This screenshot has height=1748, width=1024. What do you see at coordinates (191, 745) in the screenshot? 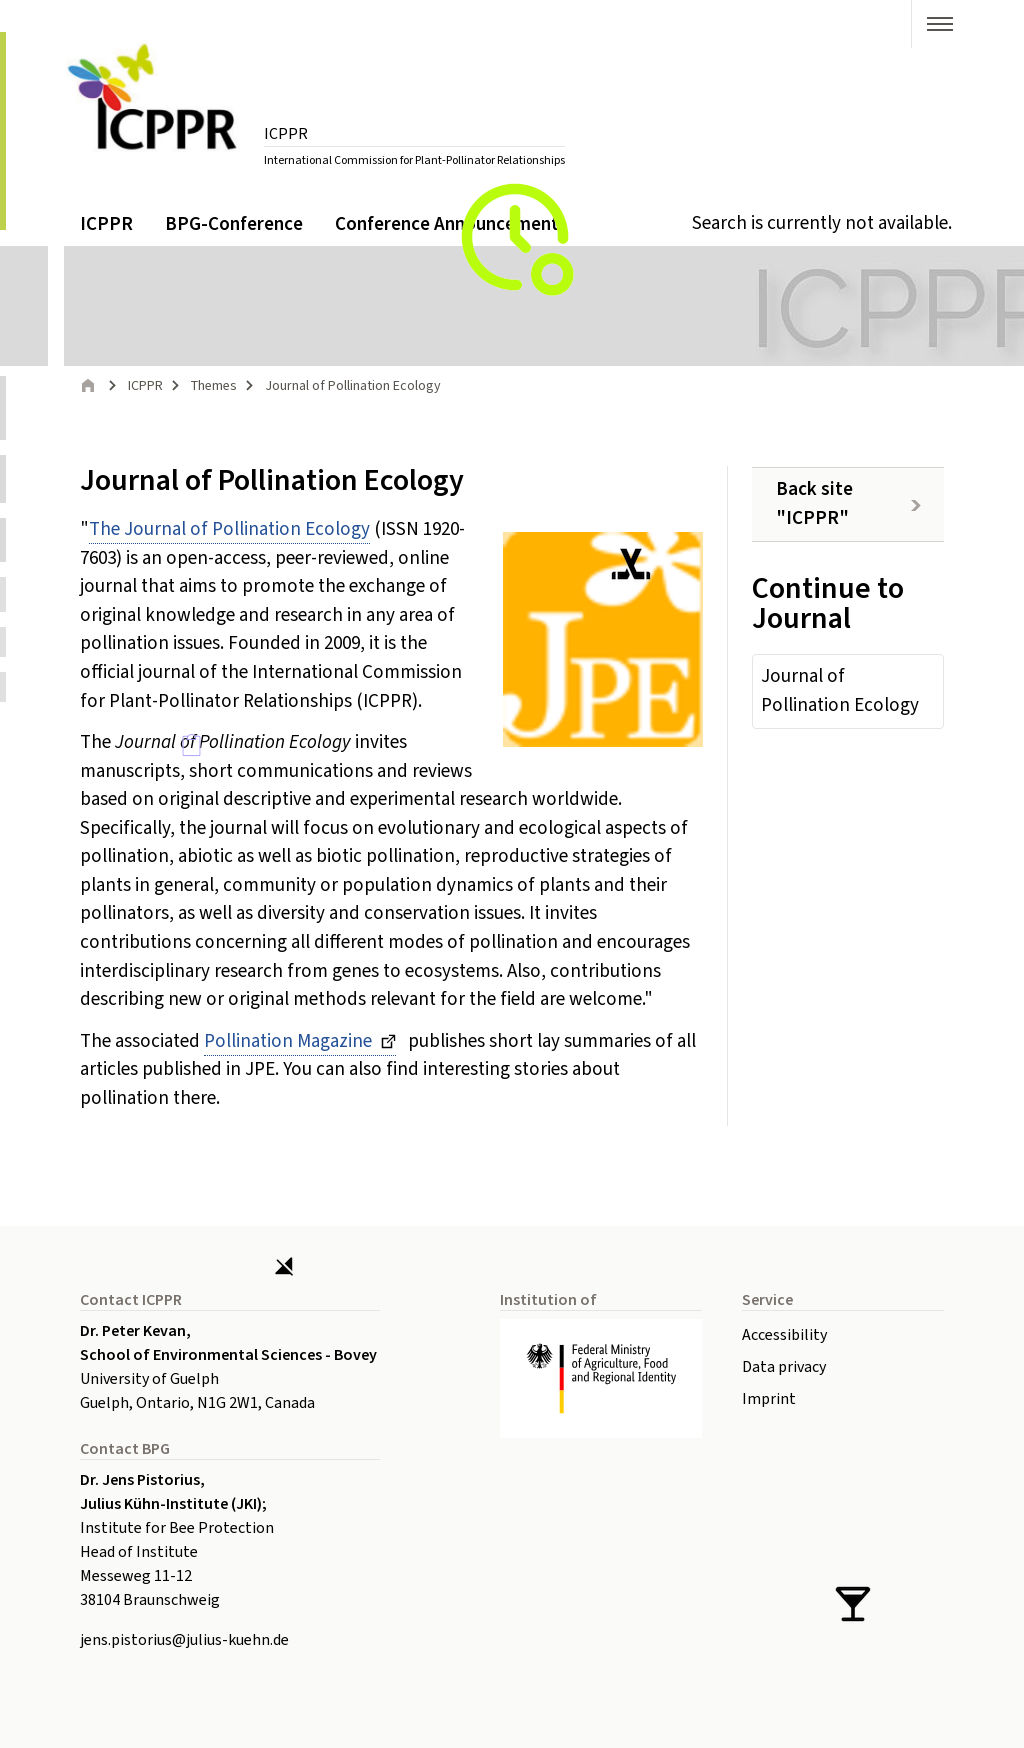
I see `copy to clipboard` at bounding box center [191, 745].